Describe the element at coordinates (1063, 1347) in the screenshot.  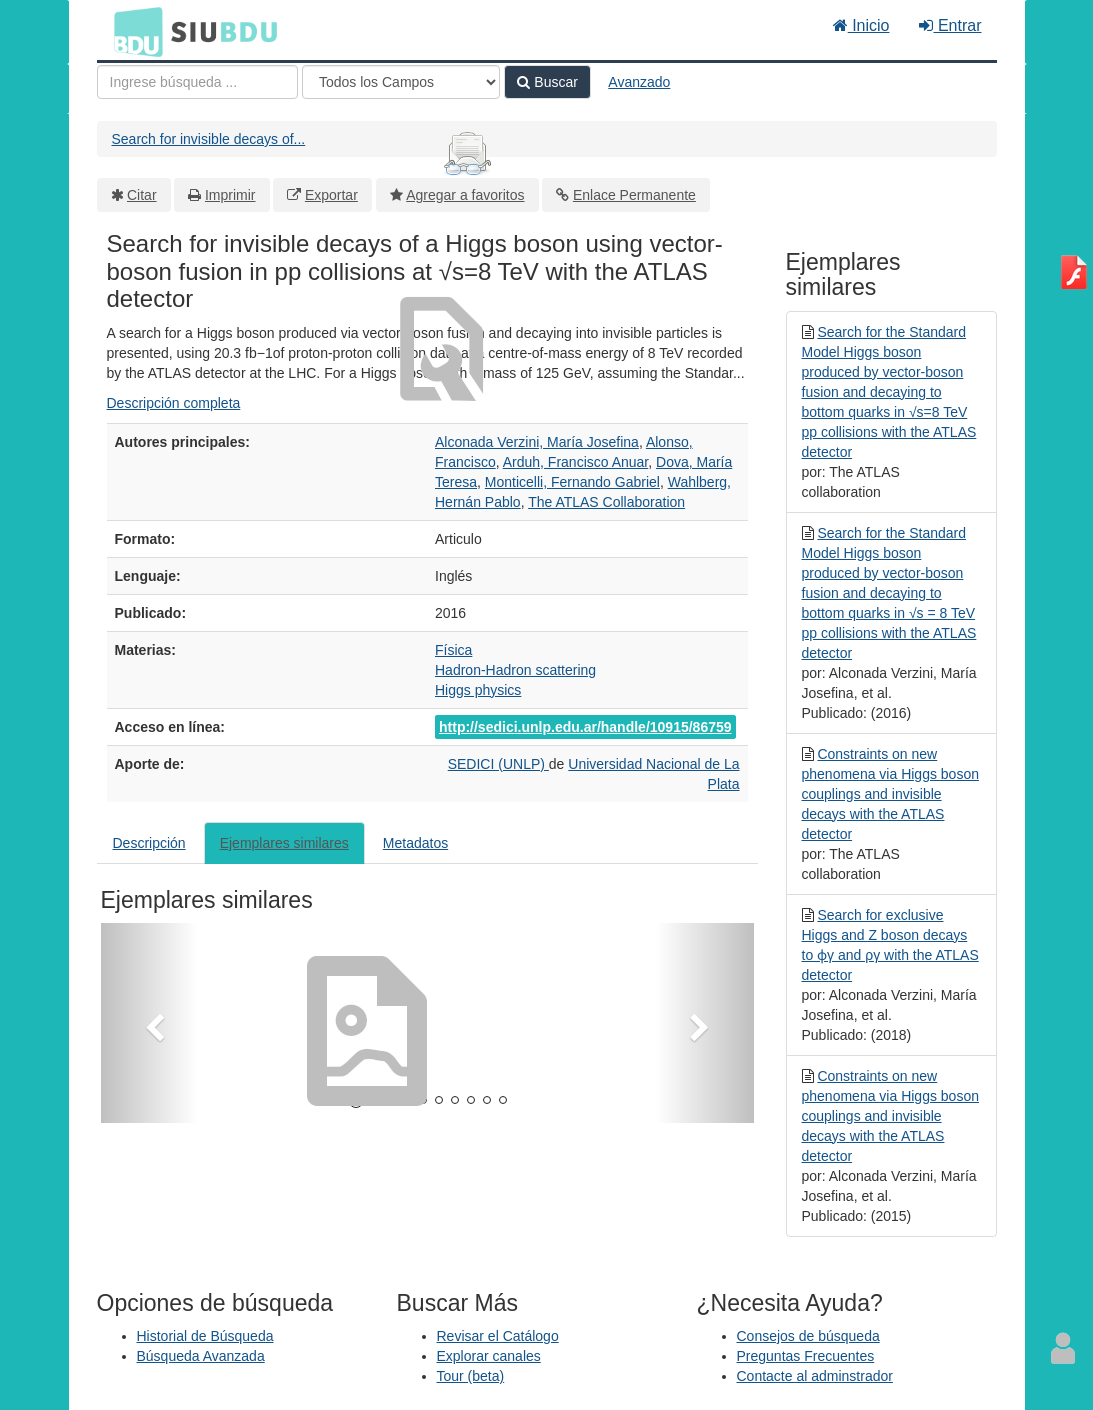
I see `default user profile placeholder` at that location.